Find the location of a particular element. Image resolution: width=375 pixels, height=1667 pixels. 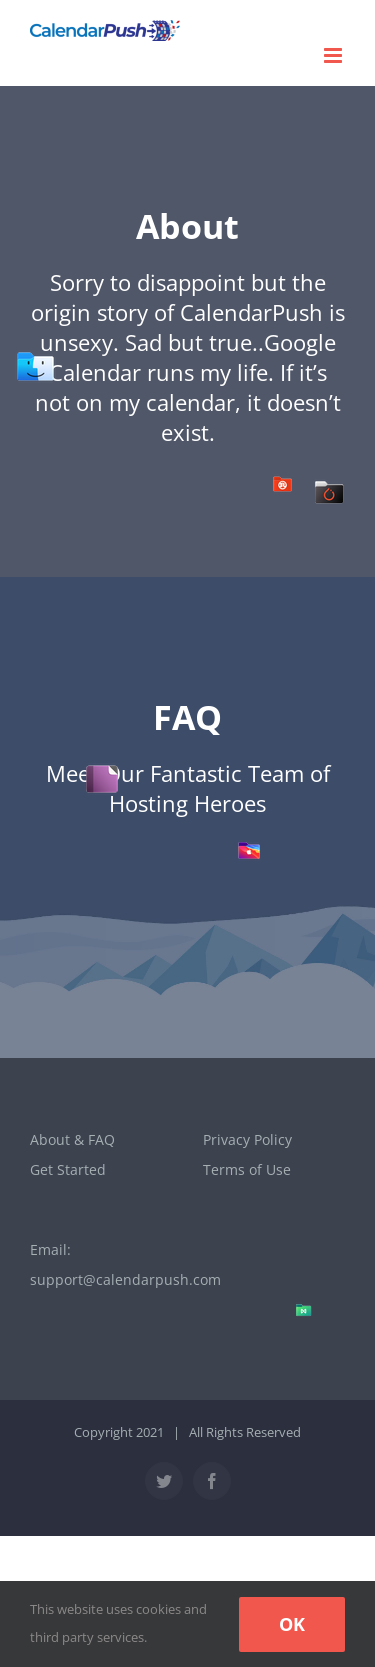

open finder to browse files and folders is located at coordinates (35, 367).